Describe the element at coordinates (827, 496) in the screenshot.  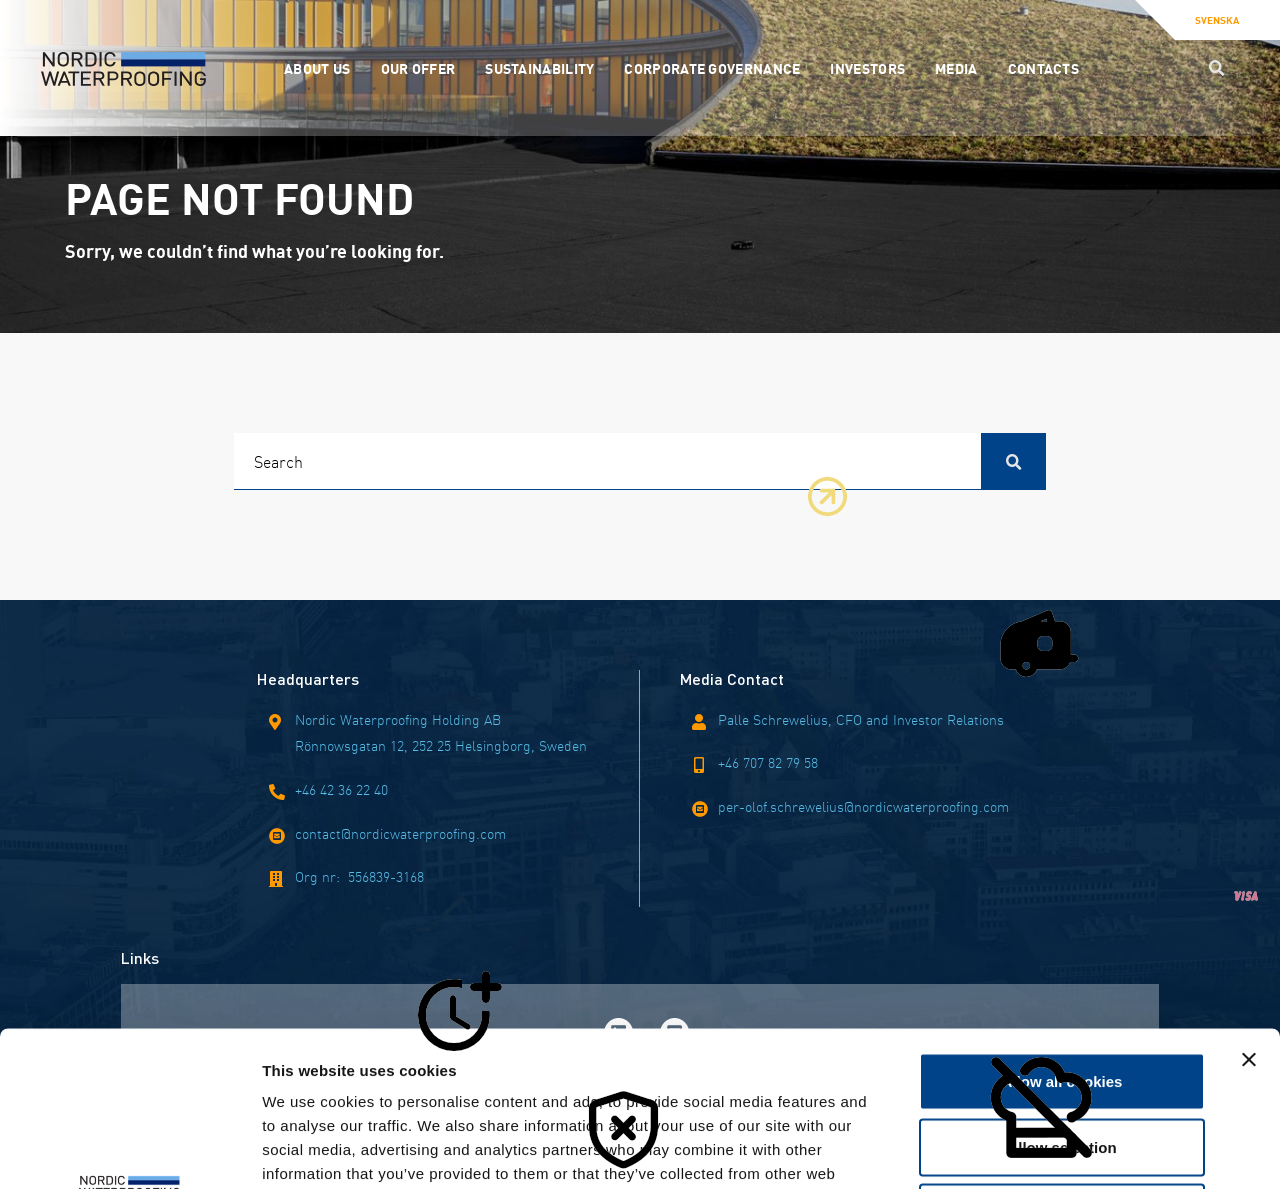
I see `open link in new tab or window` at that location.